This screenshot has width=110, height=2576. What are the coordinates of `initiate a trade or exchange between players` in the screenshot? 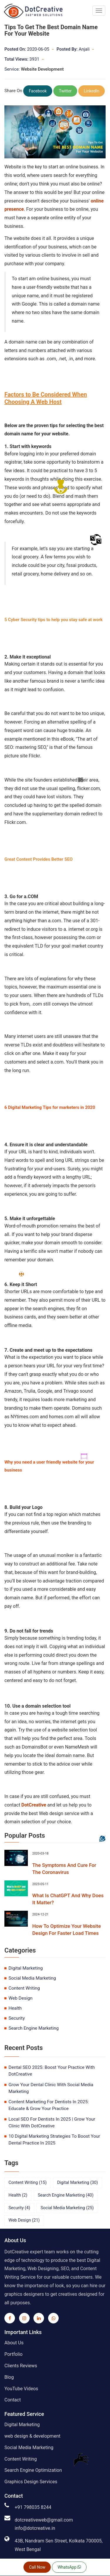 It's located at (96, 540).